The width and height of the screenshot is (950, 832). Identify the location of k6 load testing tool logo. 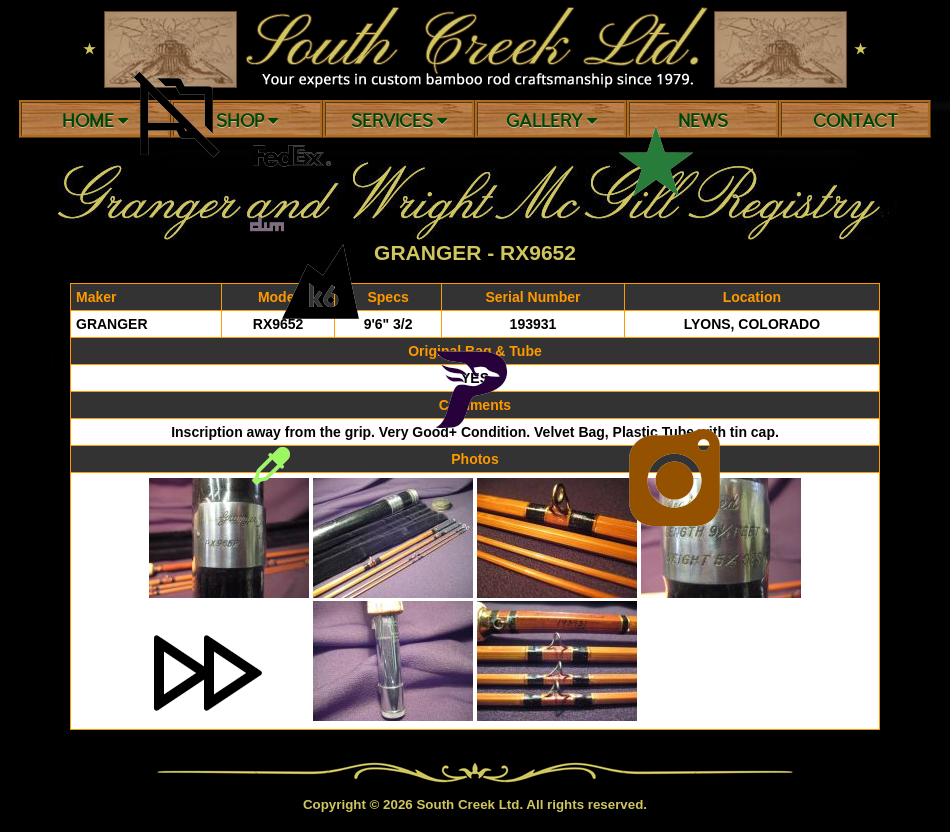
(320, 281).